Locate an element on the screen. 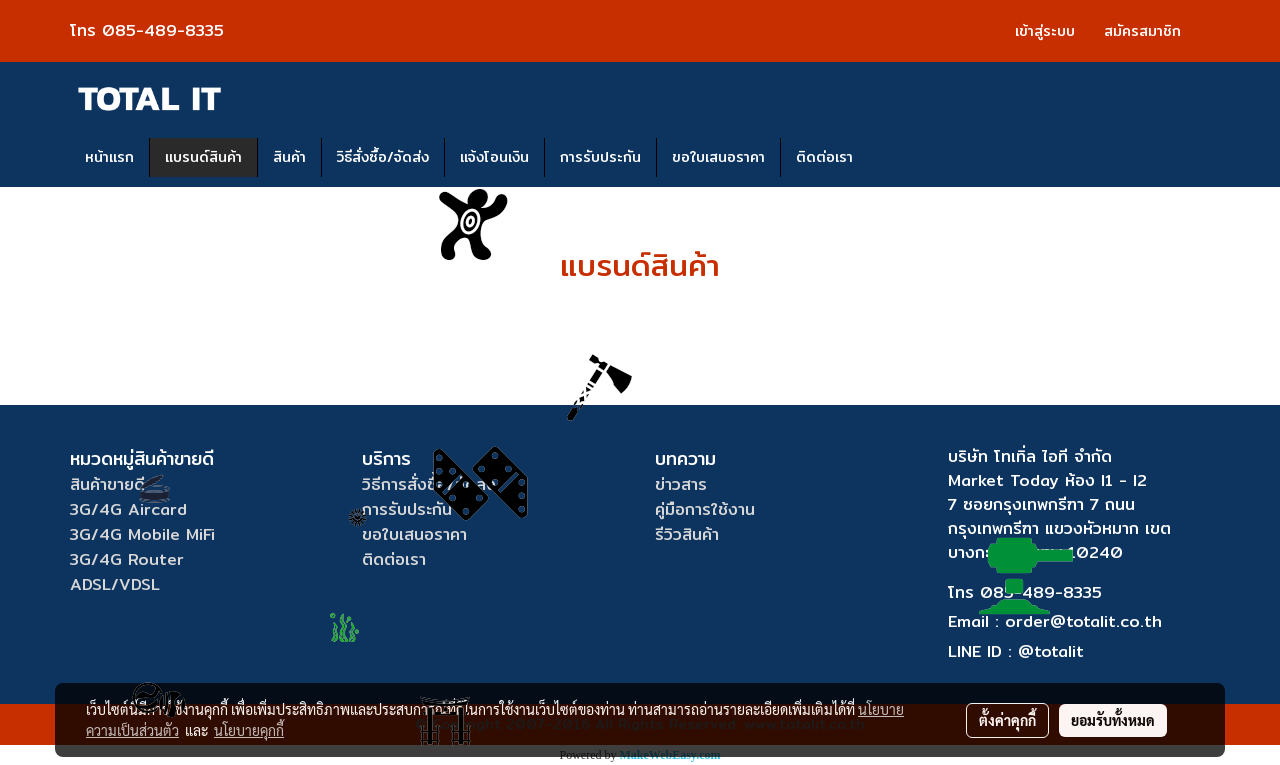 This screenshot has height=765, width=1280. abstract sun or radiant energy symbol is located at coordinates (357, 517).